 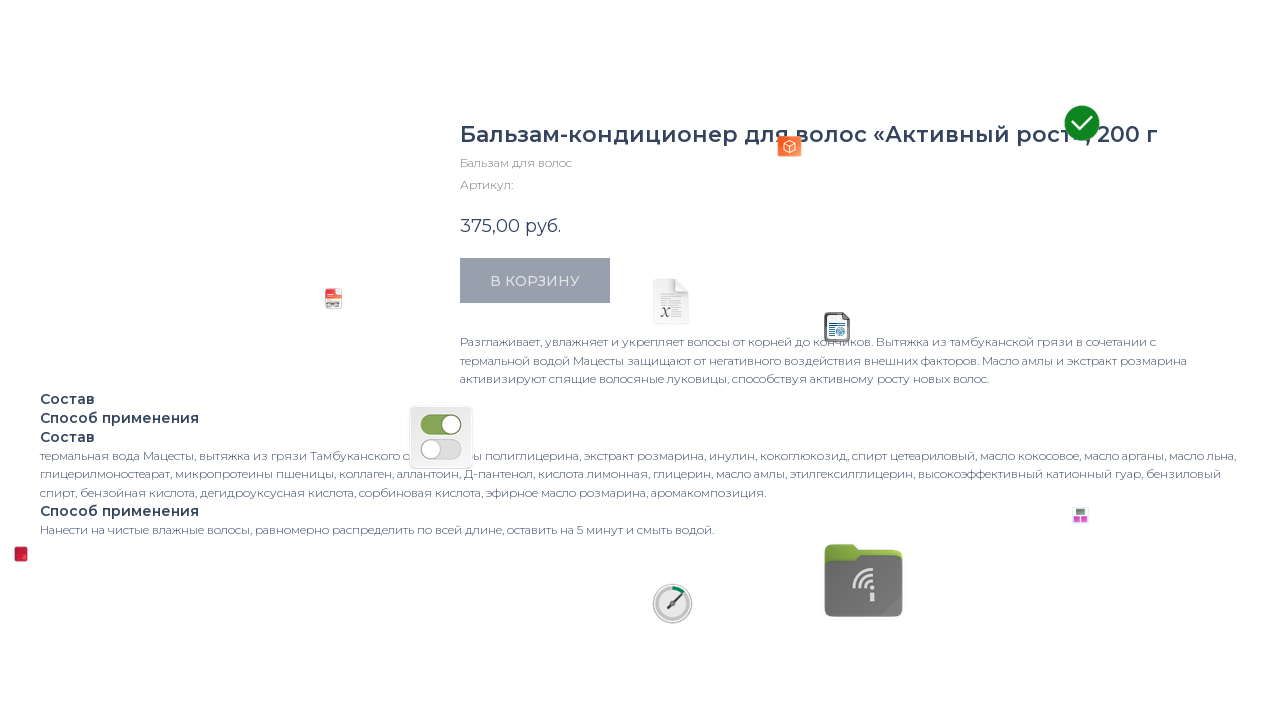 What do you see at coordinates (789, 145) in the screenshot?
I see `open a 3D model file in OBJ format` at bounding box center [789, 145].